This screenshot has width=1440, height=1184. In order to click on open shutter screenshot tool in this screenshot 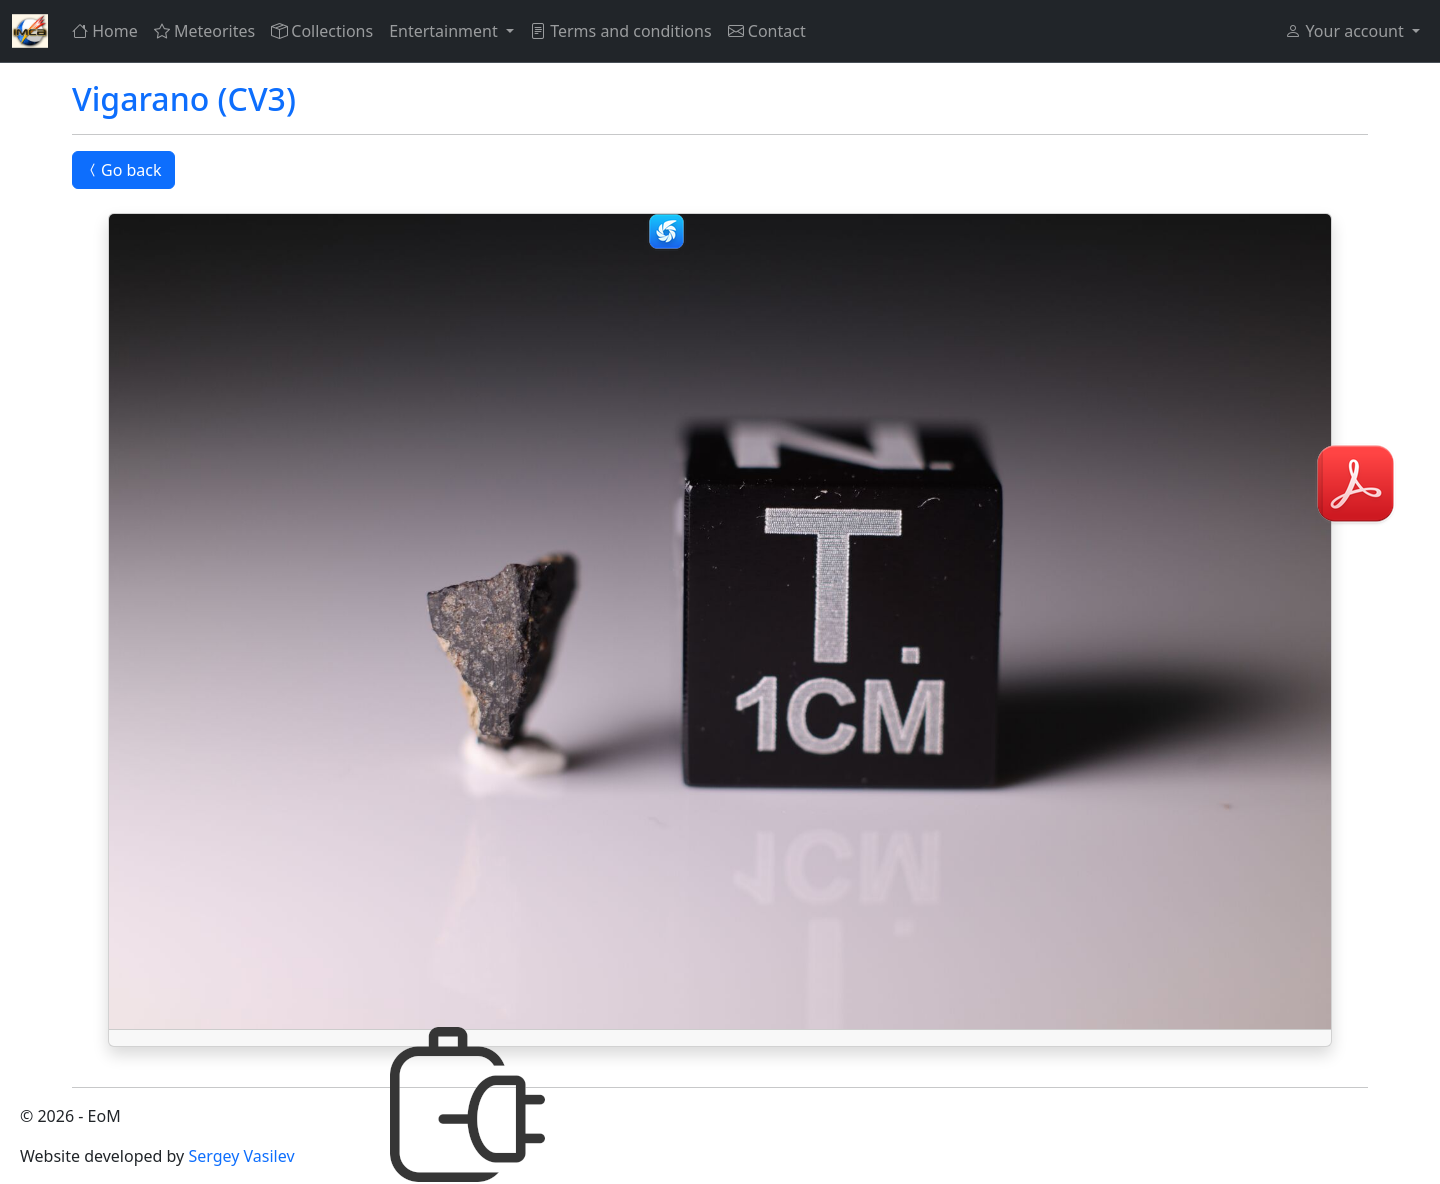, I will do `click(666, 231)`.